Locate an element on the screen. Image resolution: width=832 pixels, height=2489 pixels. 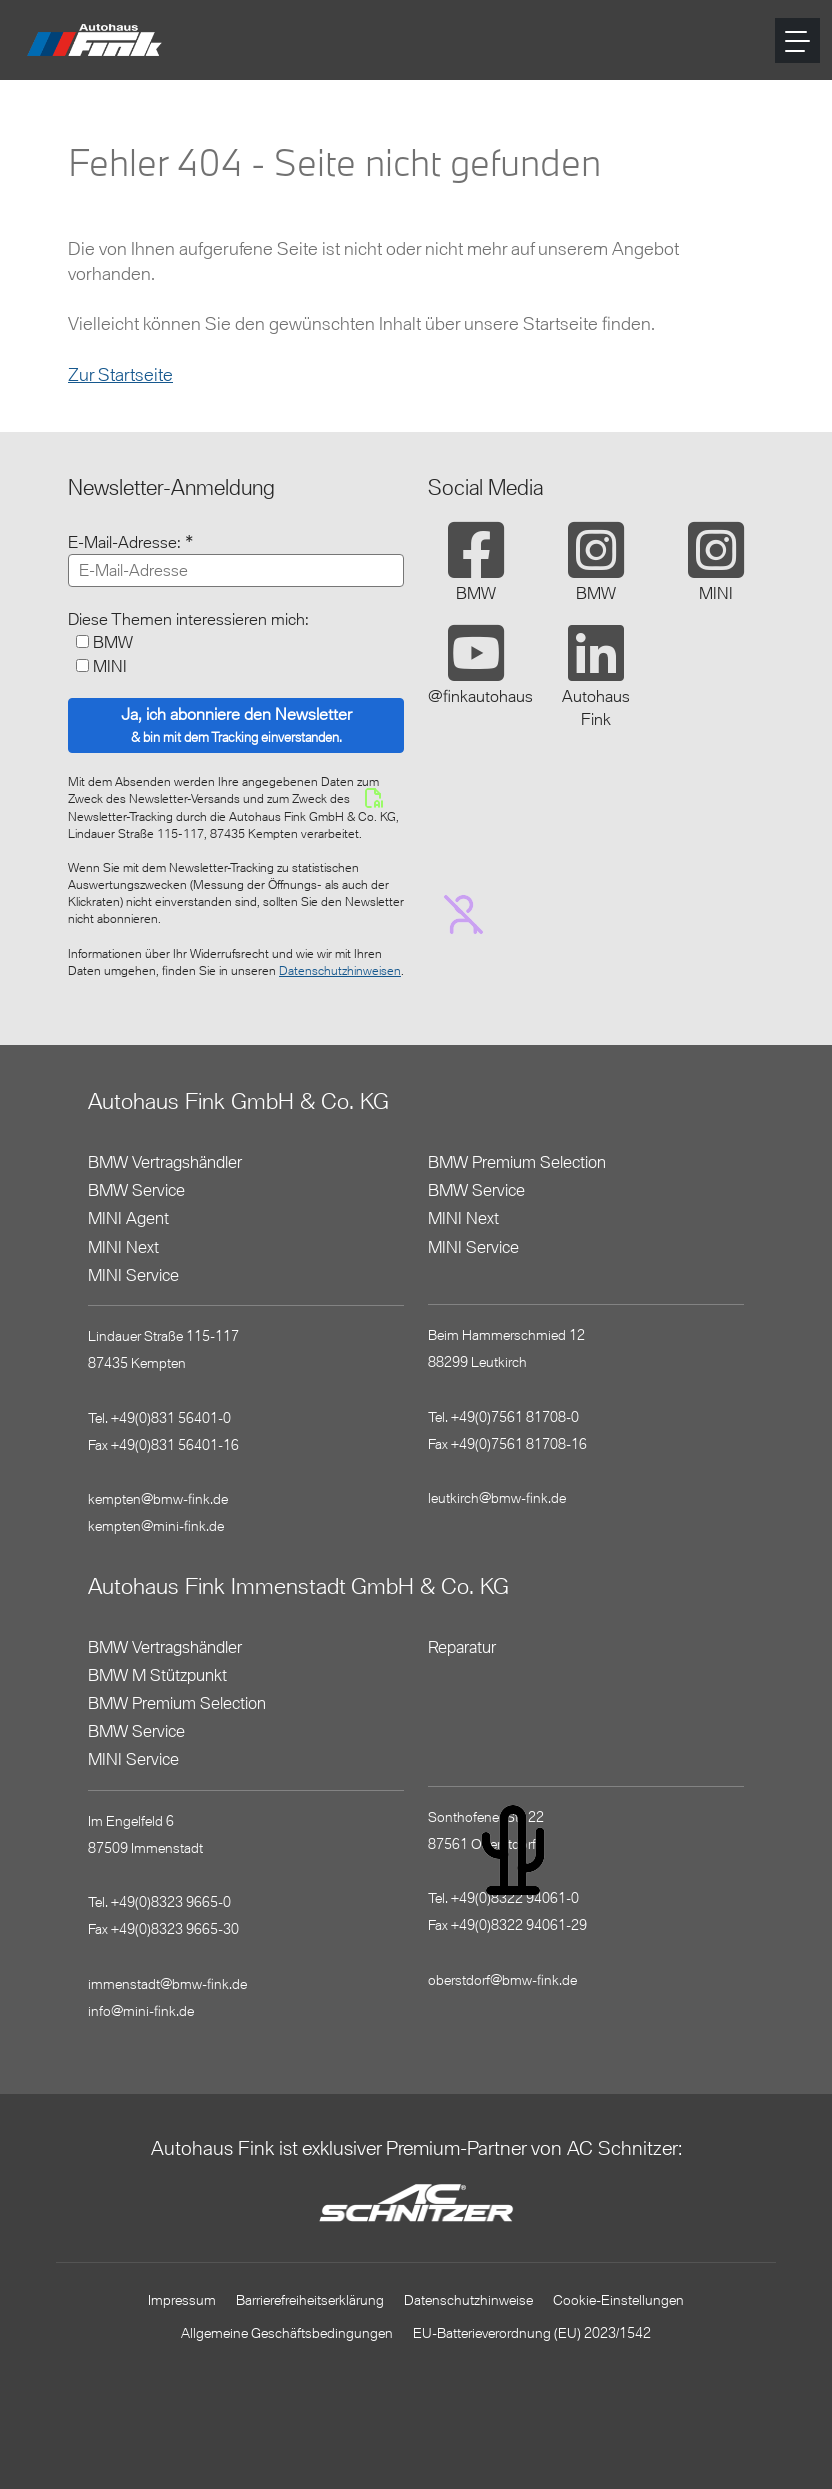
open an AI-generated document is located at coordinates (373, 798).